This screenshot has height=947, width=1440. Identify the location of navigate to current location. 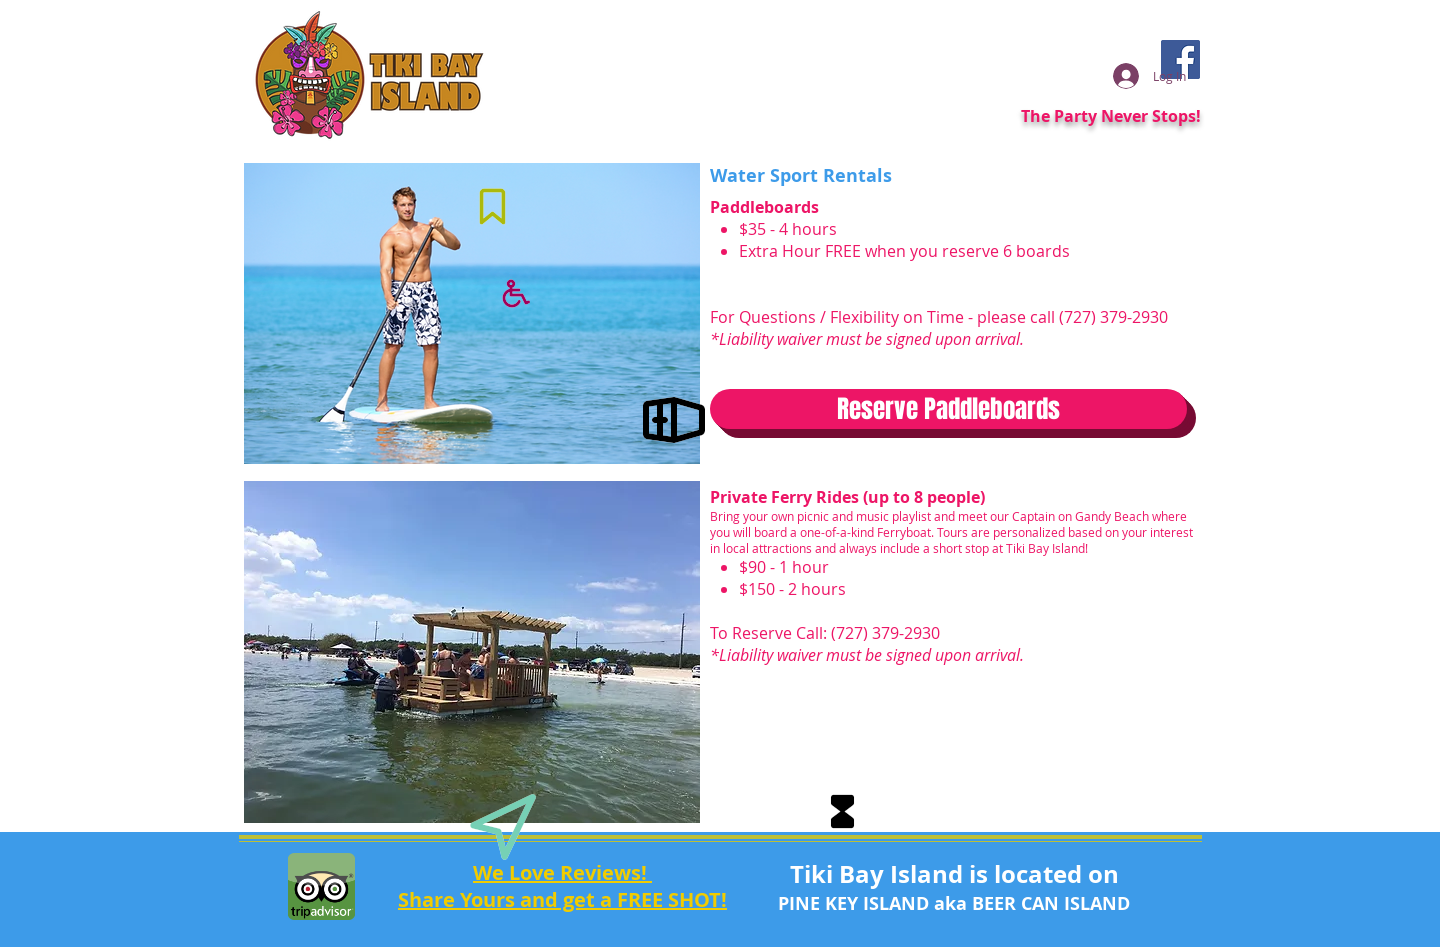
(501, 828).